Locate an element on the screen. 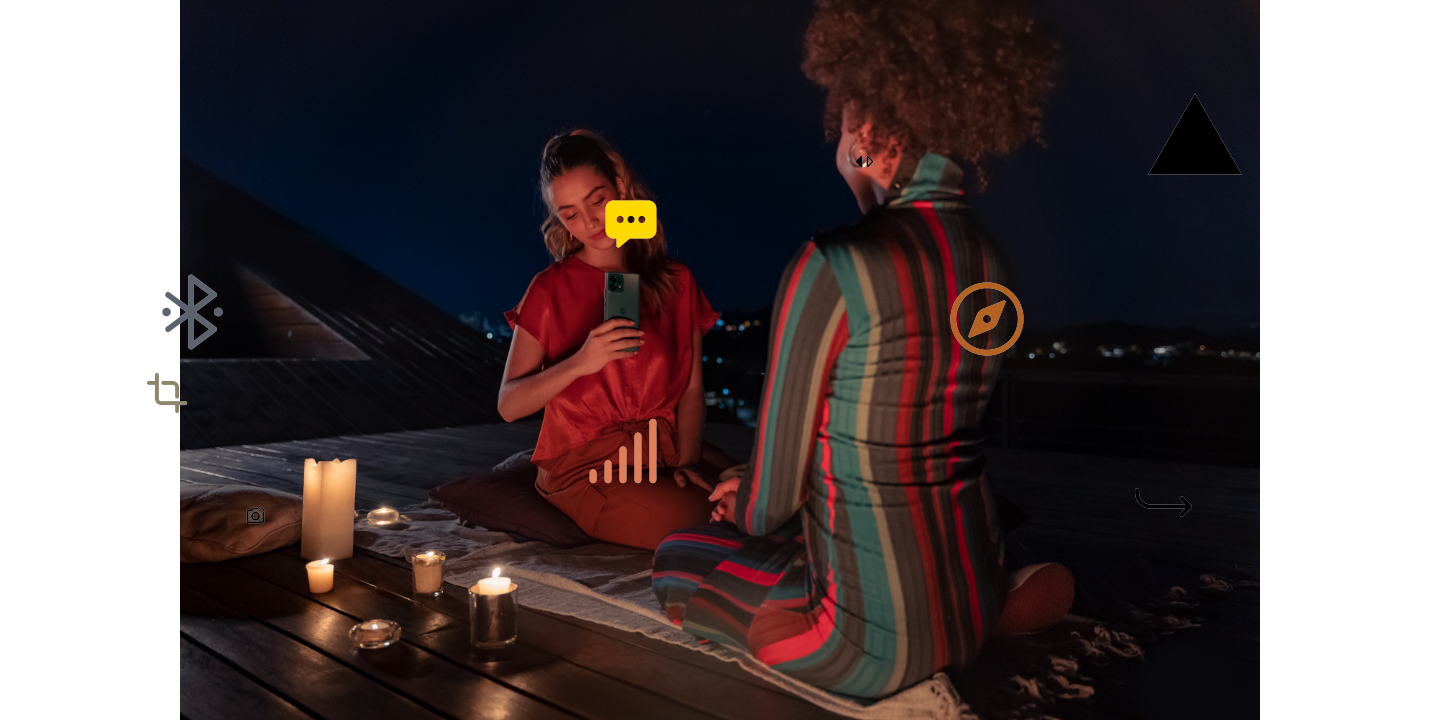 This screenshot has width=1440, height=720. indicates full signal strength is located at coordinates (623, 451).